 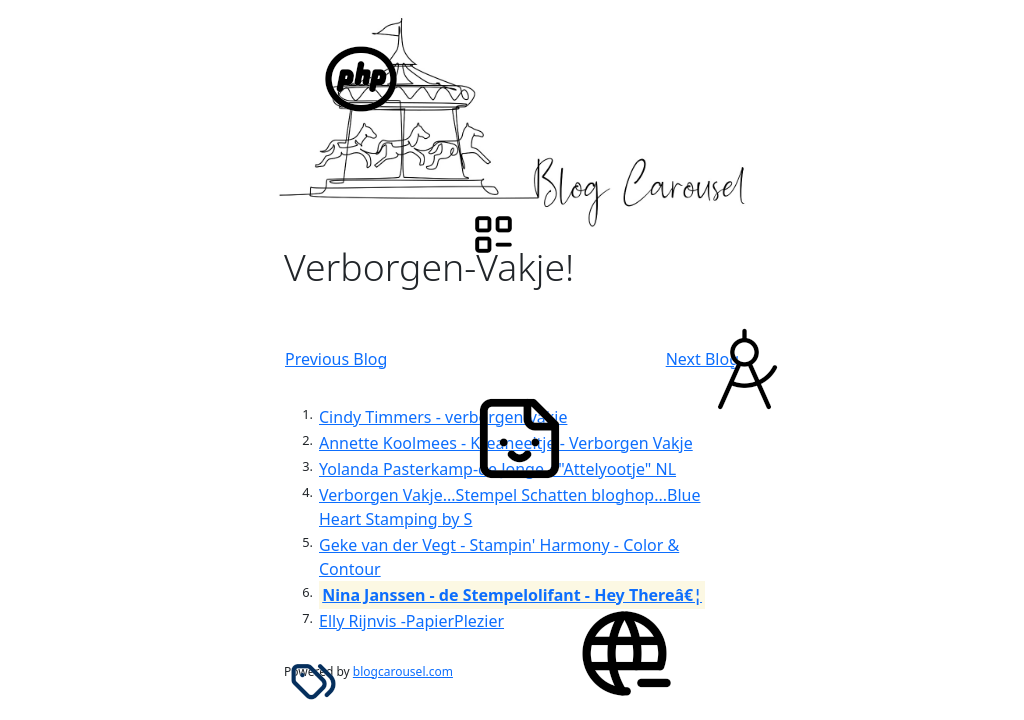 What do you see at coordinates (744, 370) in the screenshot?
I see `access drawing or drafting tools` at bounding box center [744, 370].